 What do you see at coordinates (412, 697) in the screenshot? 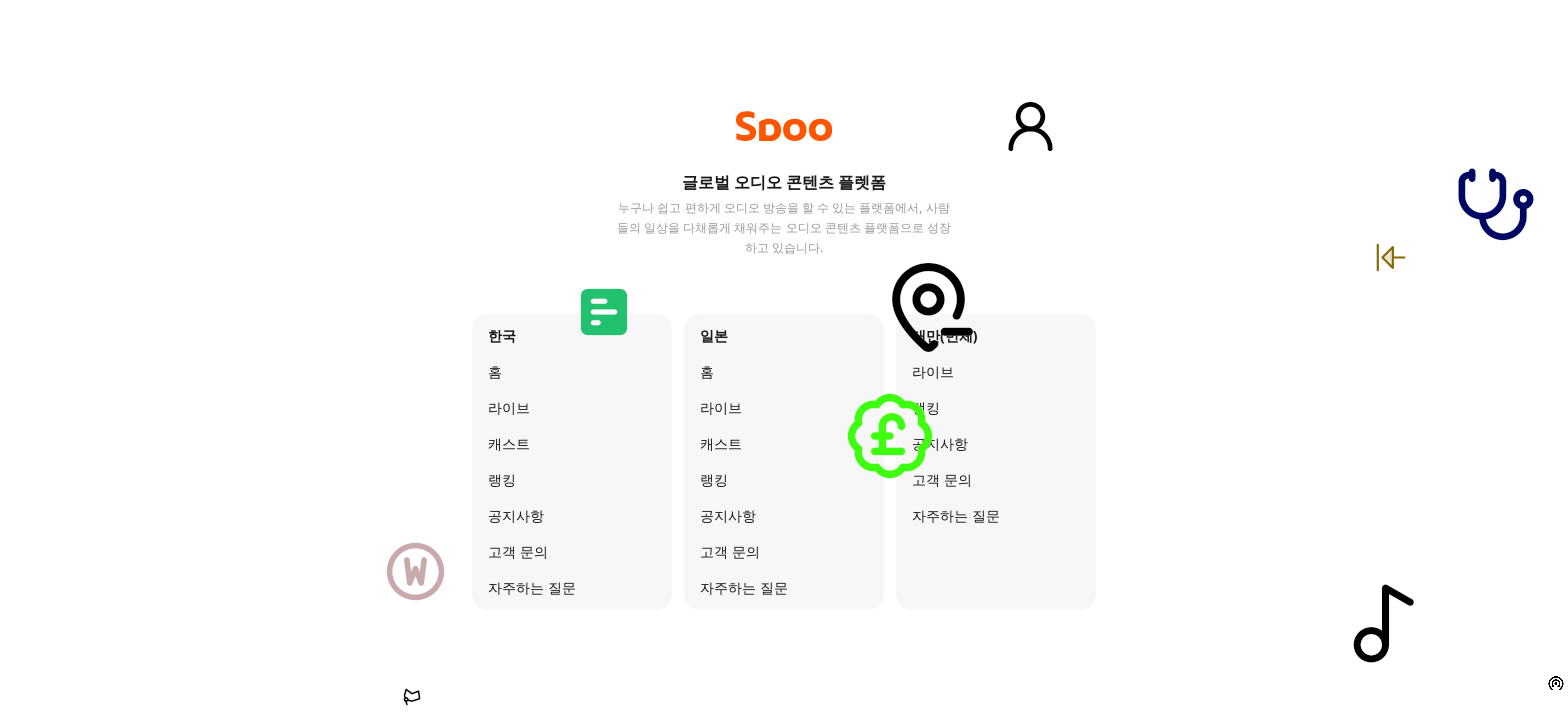
I see `select a custom polygonal area` at bounding box center [412, 697].